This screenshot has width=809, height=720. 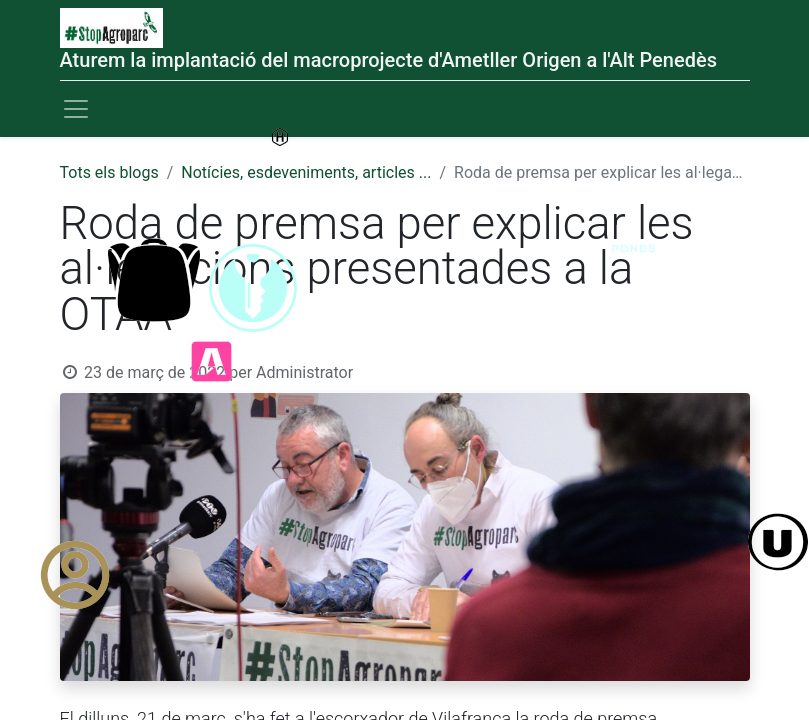 What do you see at coordinates (75, 575) in the screenshot?
I see `access your account or profile settings` at bounding box center [75, 575].